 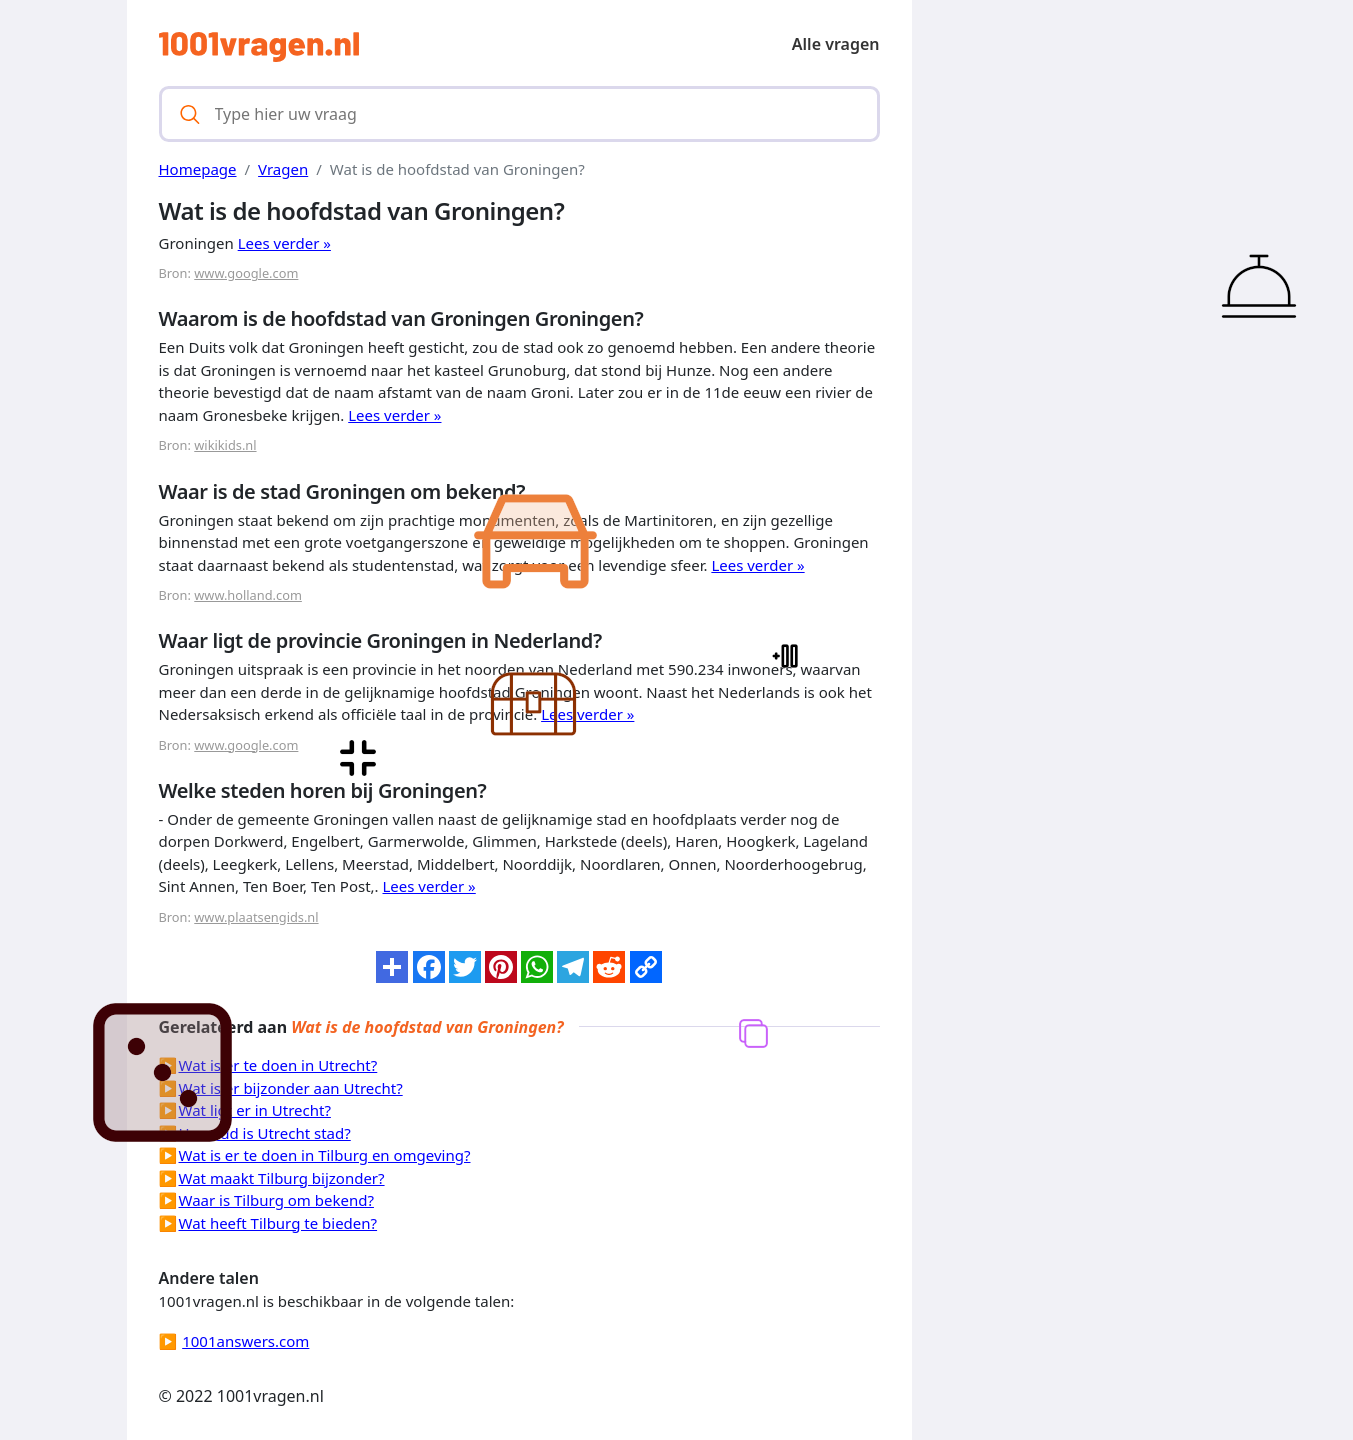 I want to click on roll dice or generate random number, so click(x=162, y=1072).